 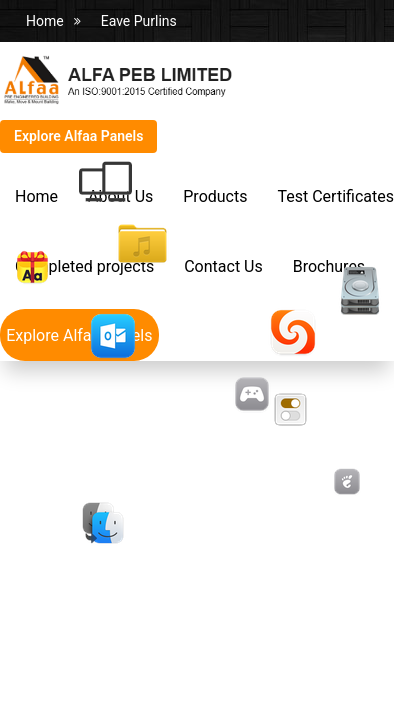 What do you see at coordinates (105, 181) in the screenshot?
I see `display arrangement settings for multiple monitors` at bounding box center [105, 181].